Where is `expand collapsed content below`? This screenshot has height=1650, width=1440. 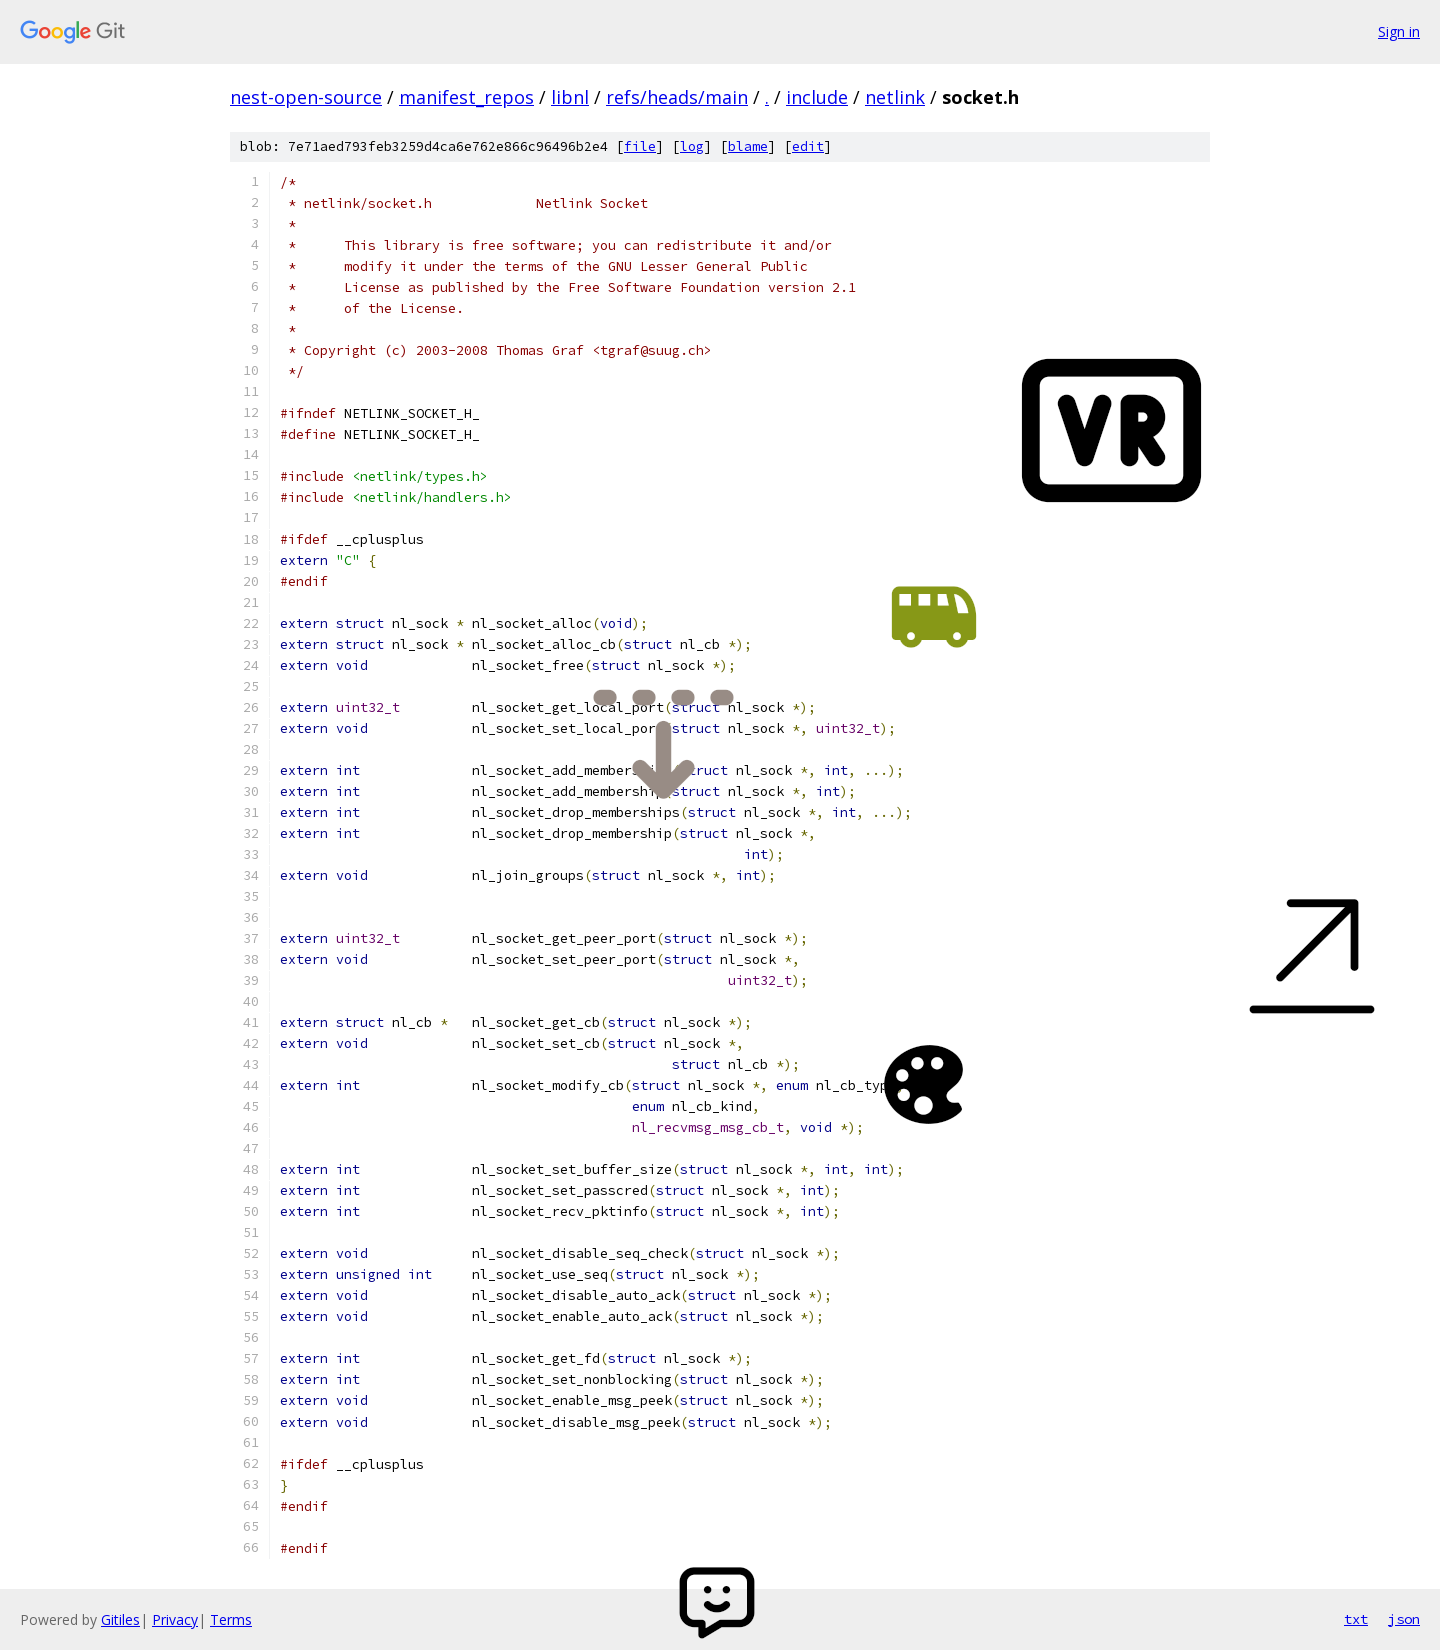 expand collapsed content below is located at coordinates (663, 736).